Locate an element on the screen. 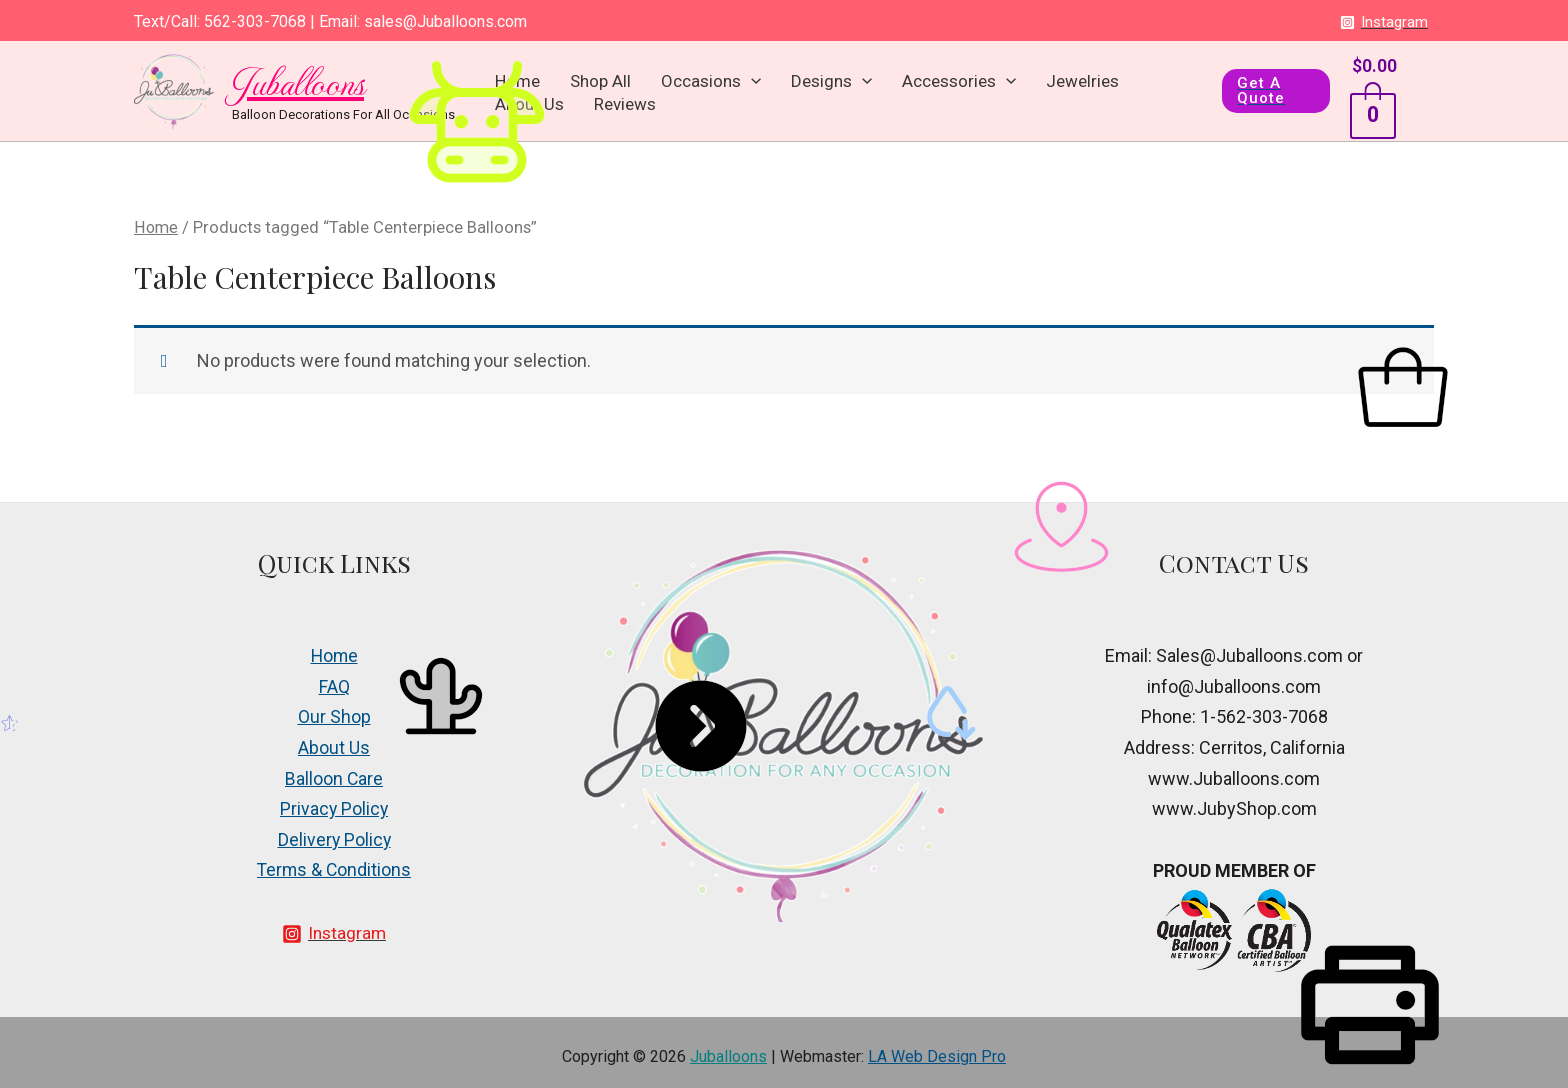  view your shopping bag is located at coordinates (1403, 392).